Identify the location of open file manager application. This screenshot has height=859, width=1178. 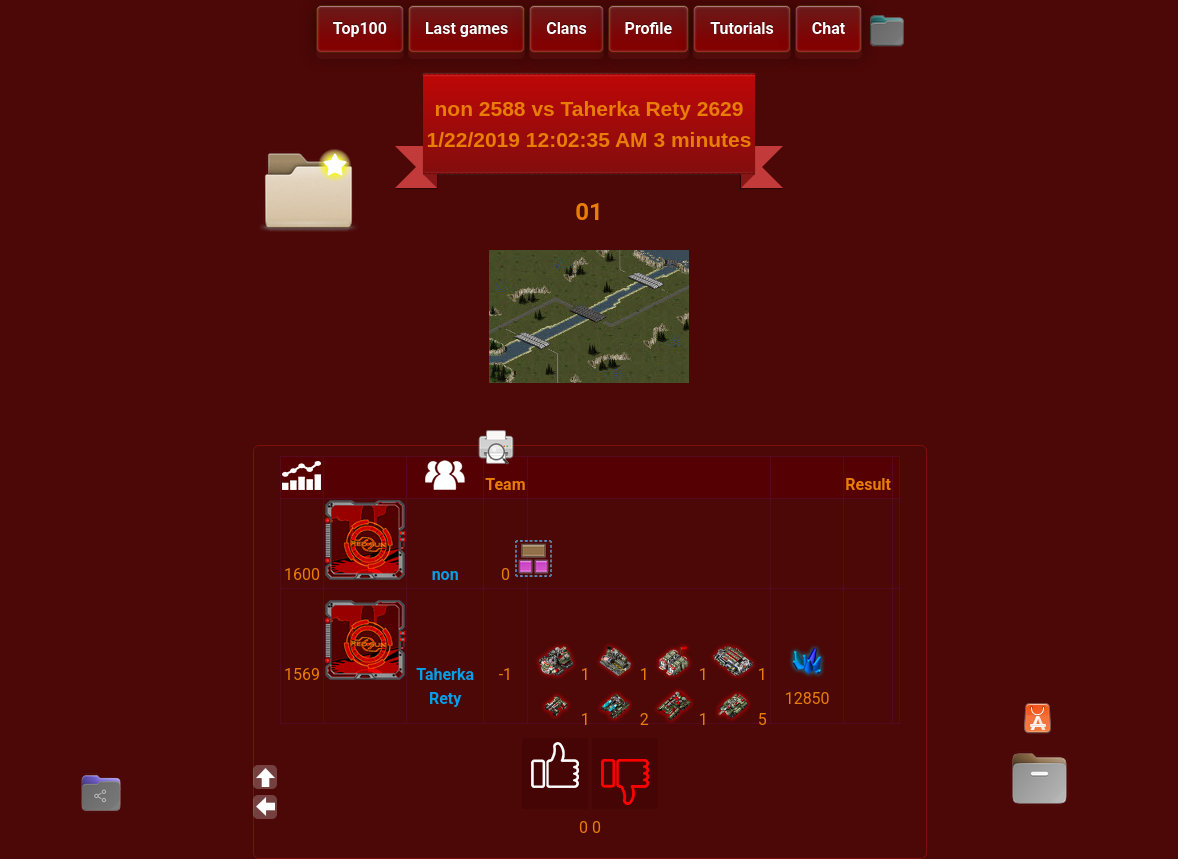
(1039, 778).